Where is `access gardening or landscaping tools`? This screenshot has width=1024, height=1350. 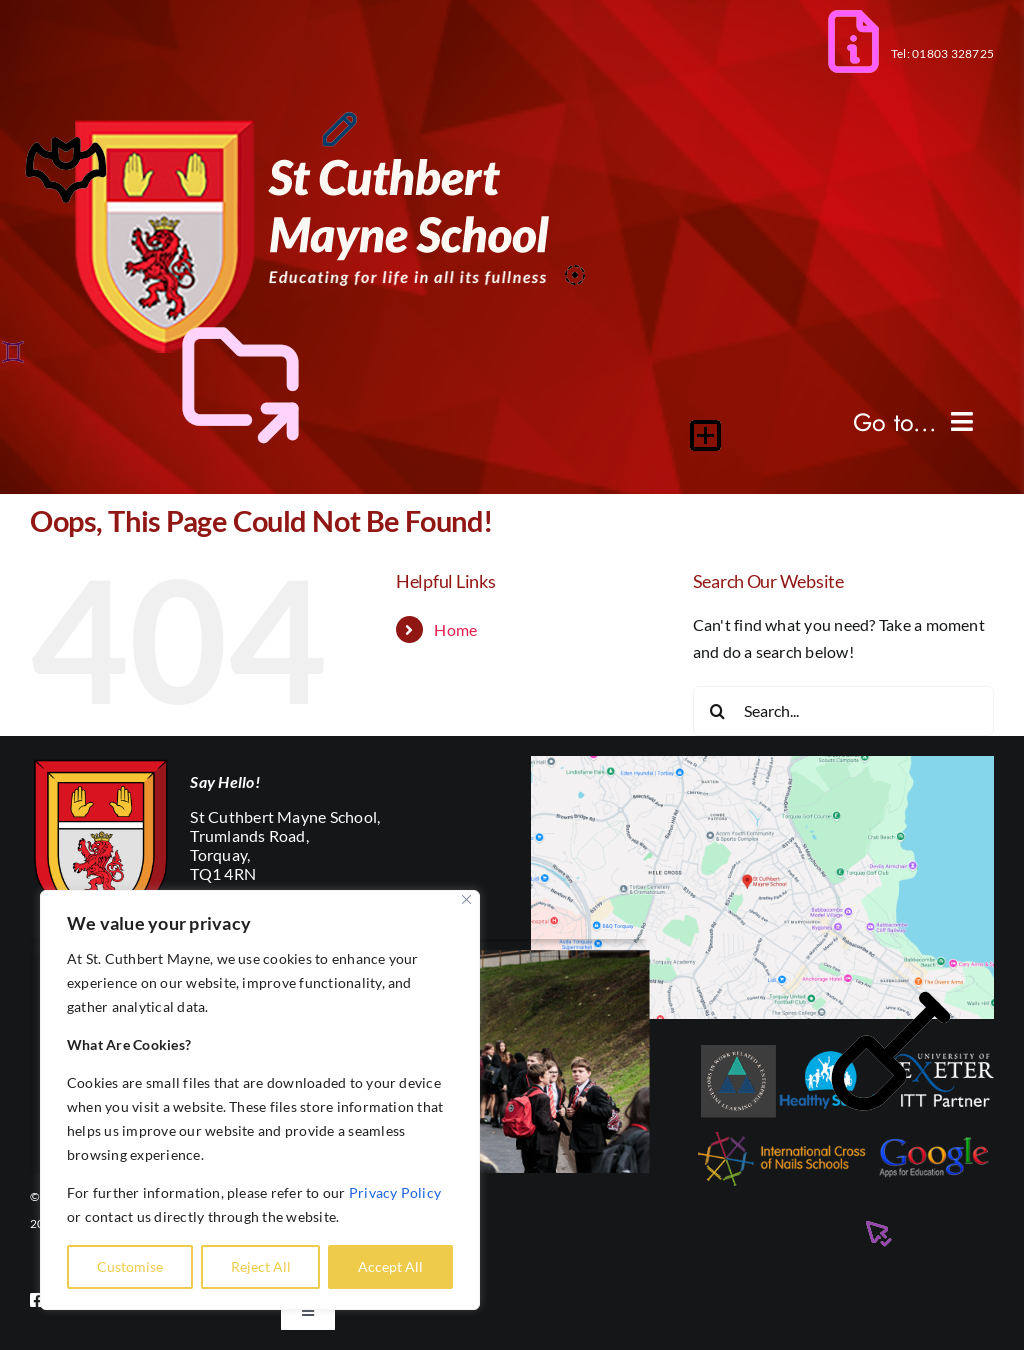 access gardening or landscaping tools is located at coordinates (894, 1048).